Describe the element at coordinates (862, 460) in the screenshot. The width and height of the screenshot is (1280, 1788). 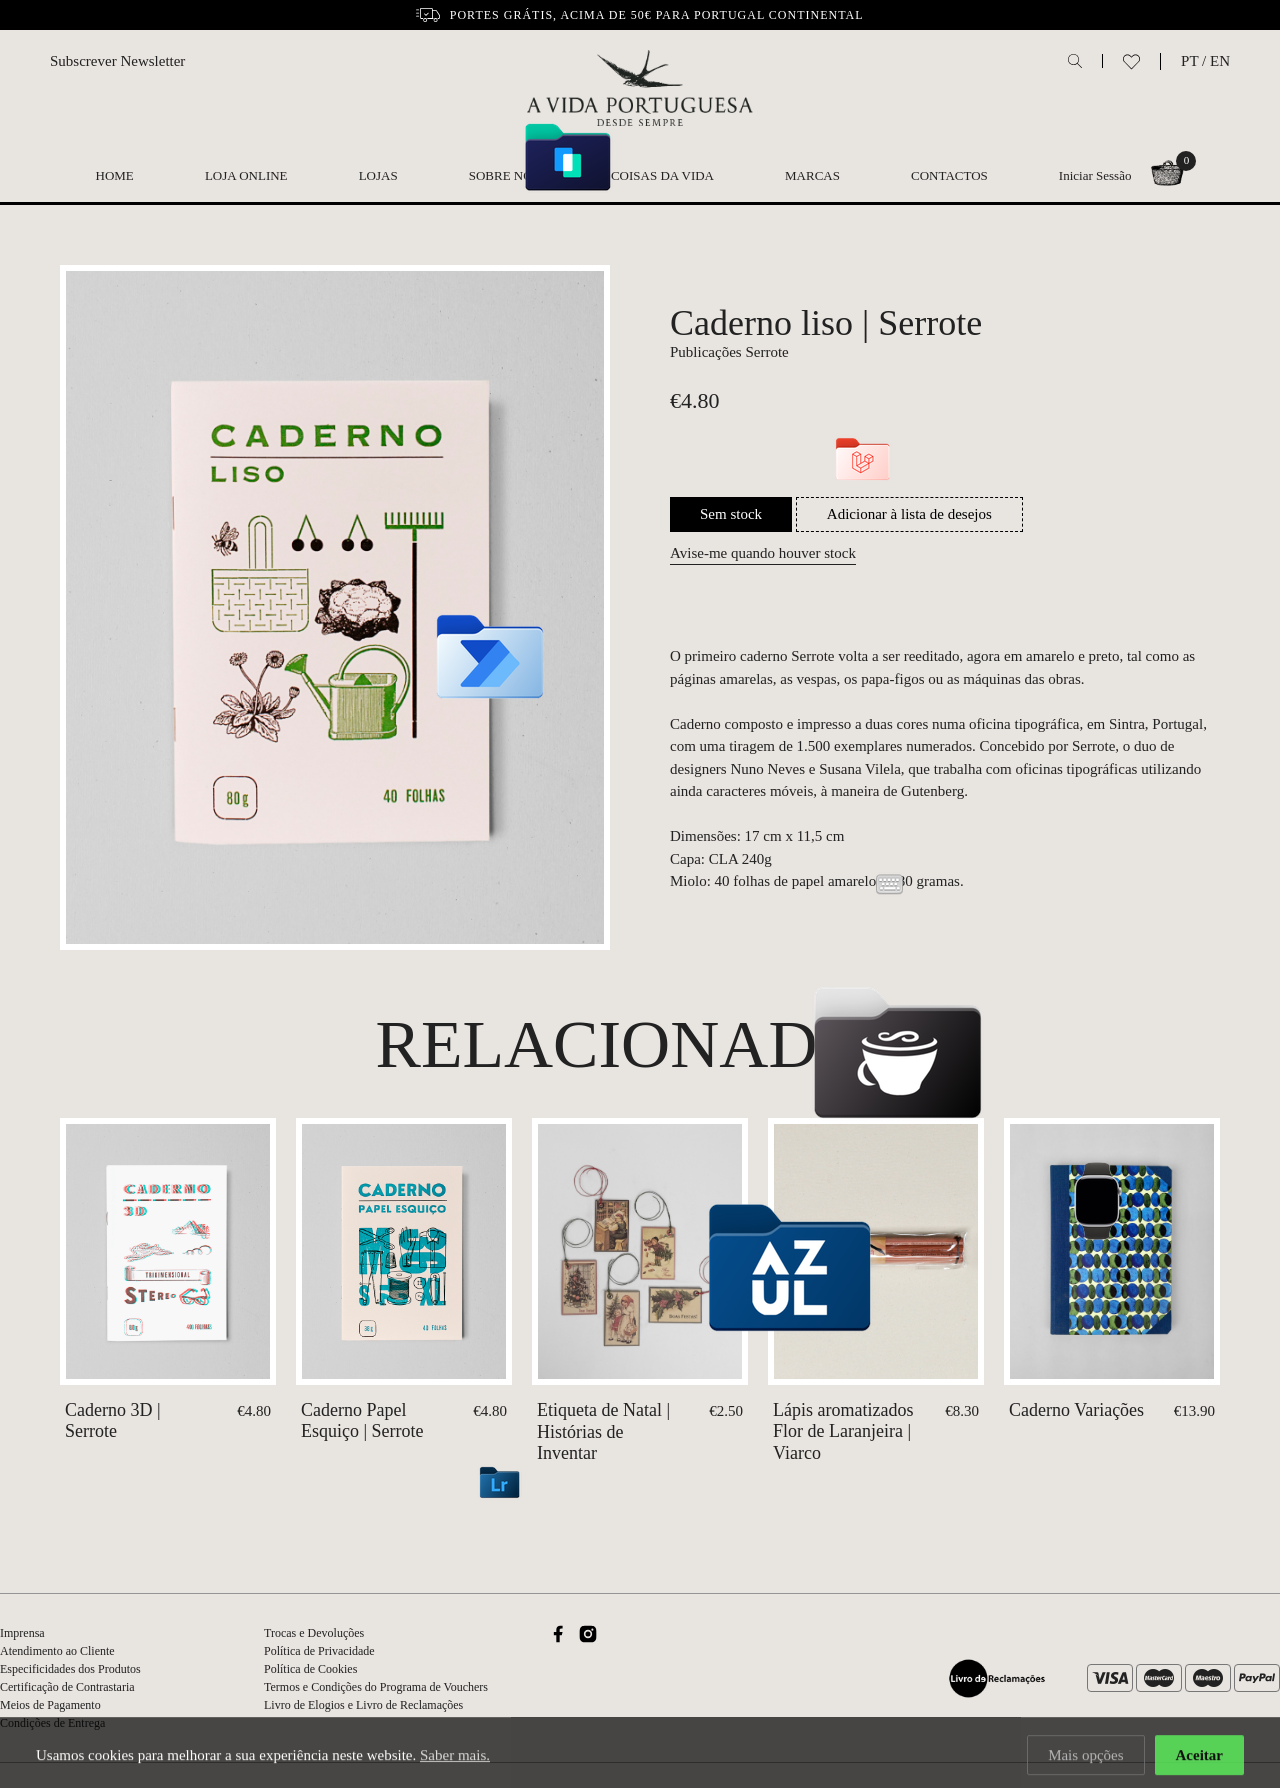
I see `laravel project folder` at that location.